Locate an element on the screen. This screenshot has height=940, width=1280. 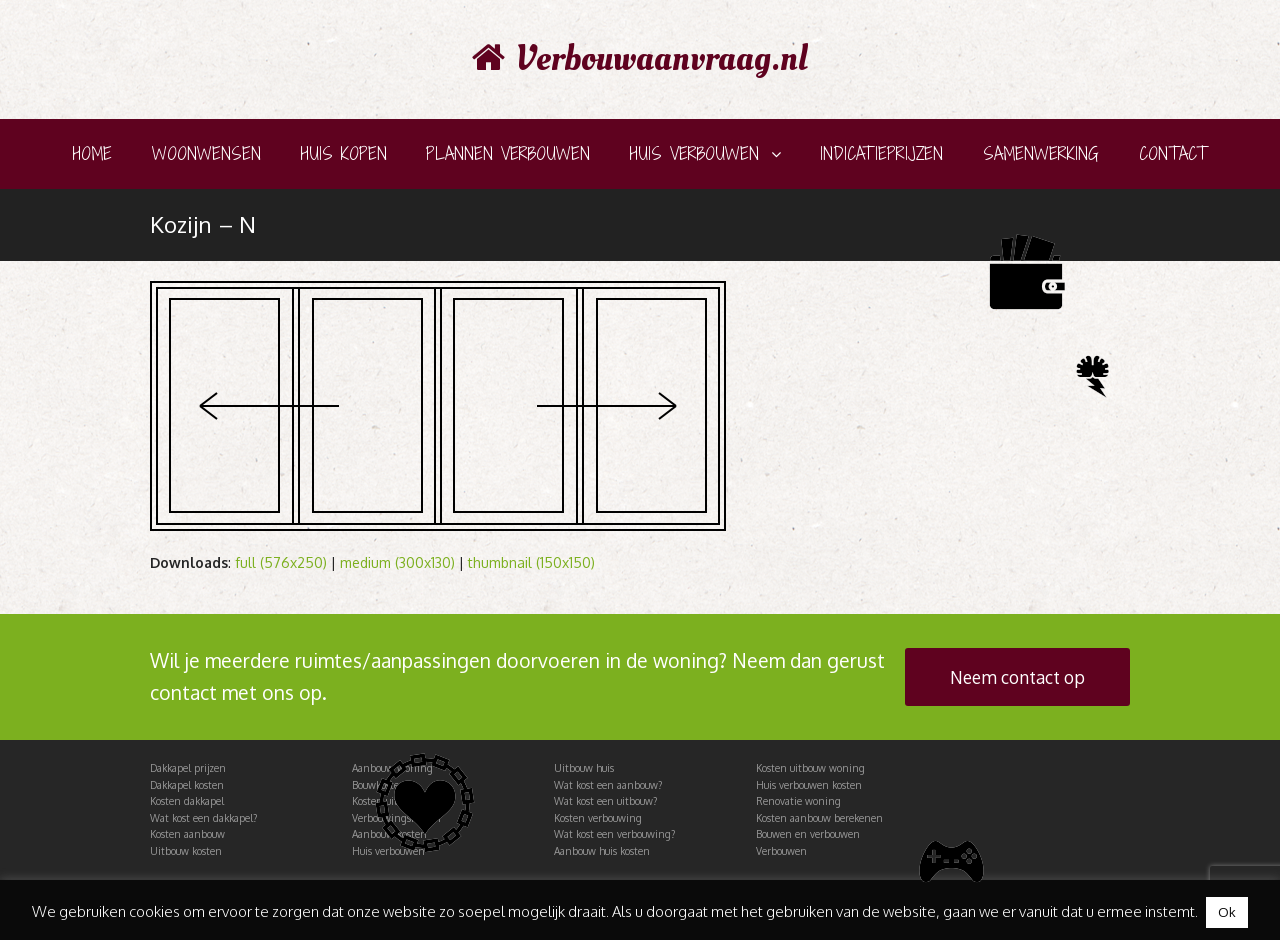
indicates a locked or committed relationship status is located at coordinates (424, 803).